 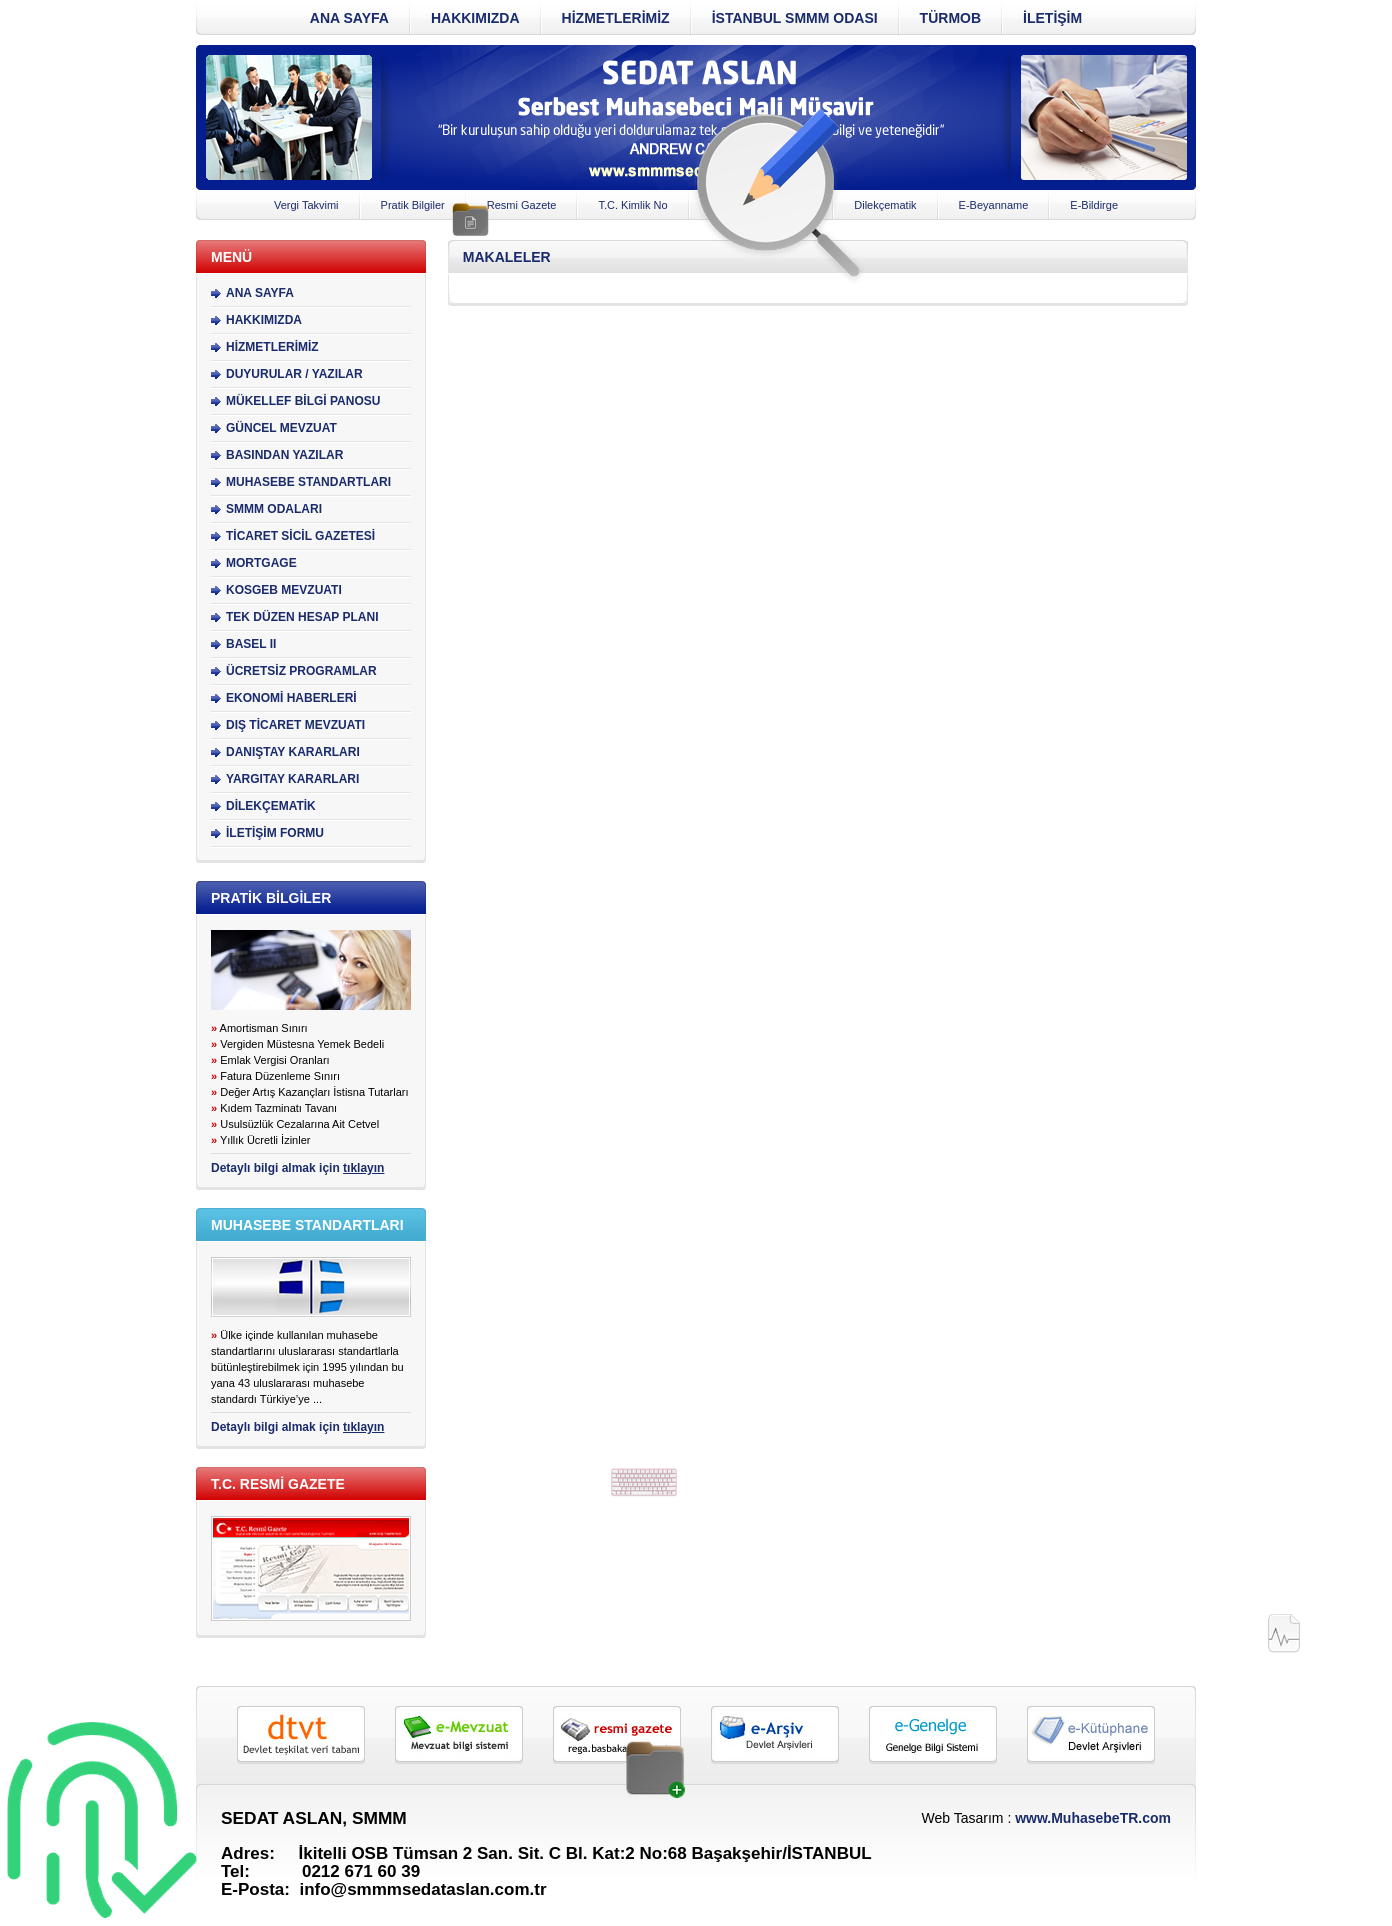 I want to click on connect a bluetooth keyboard, so click(x=644, y=1482).